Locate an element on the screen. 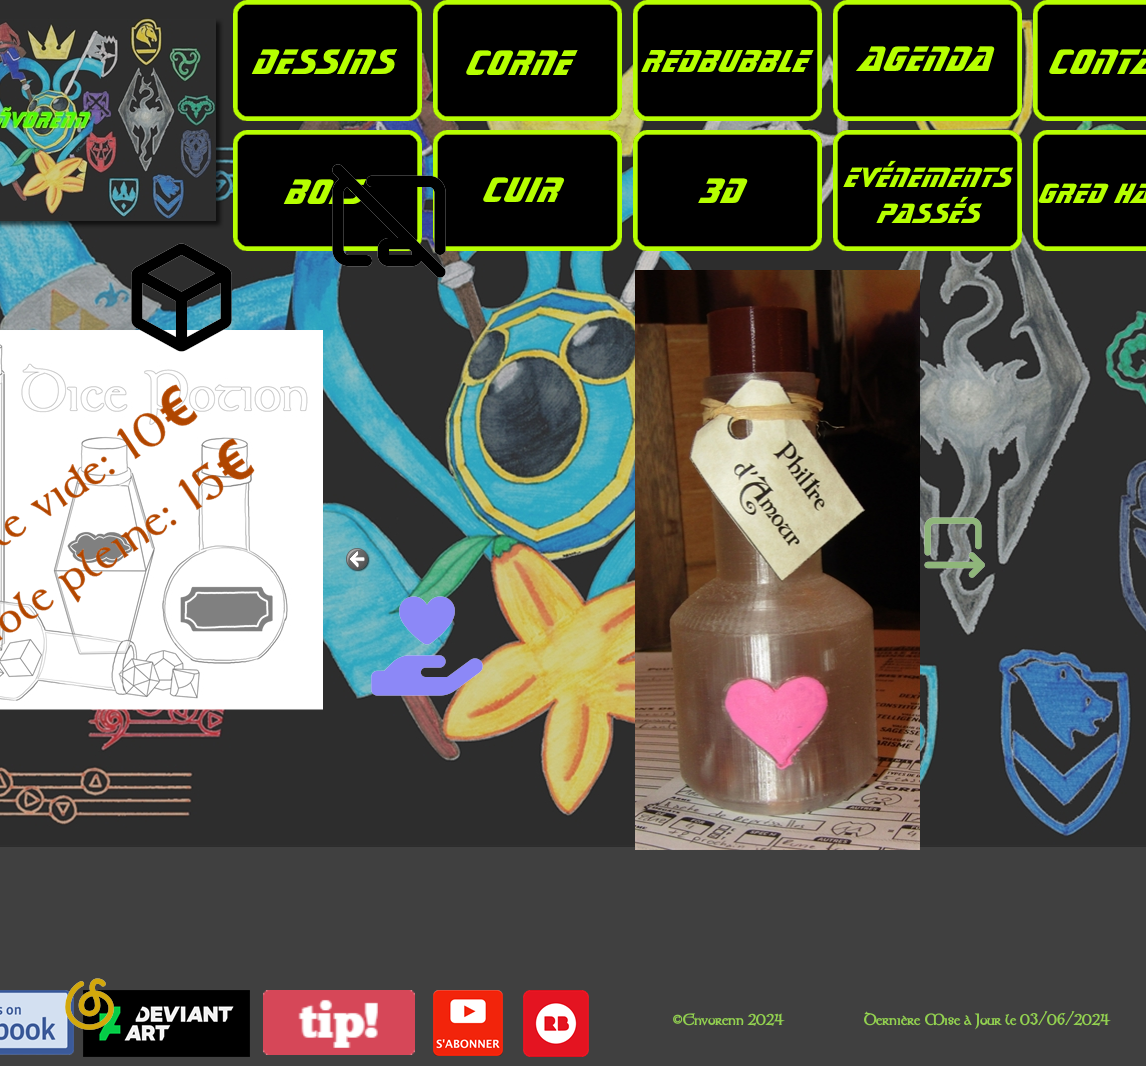  auto-fit content to the right edge is located at coordinates (953, 546).